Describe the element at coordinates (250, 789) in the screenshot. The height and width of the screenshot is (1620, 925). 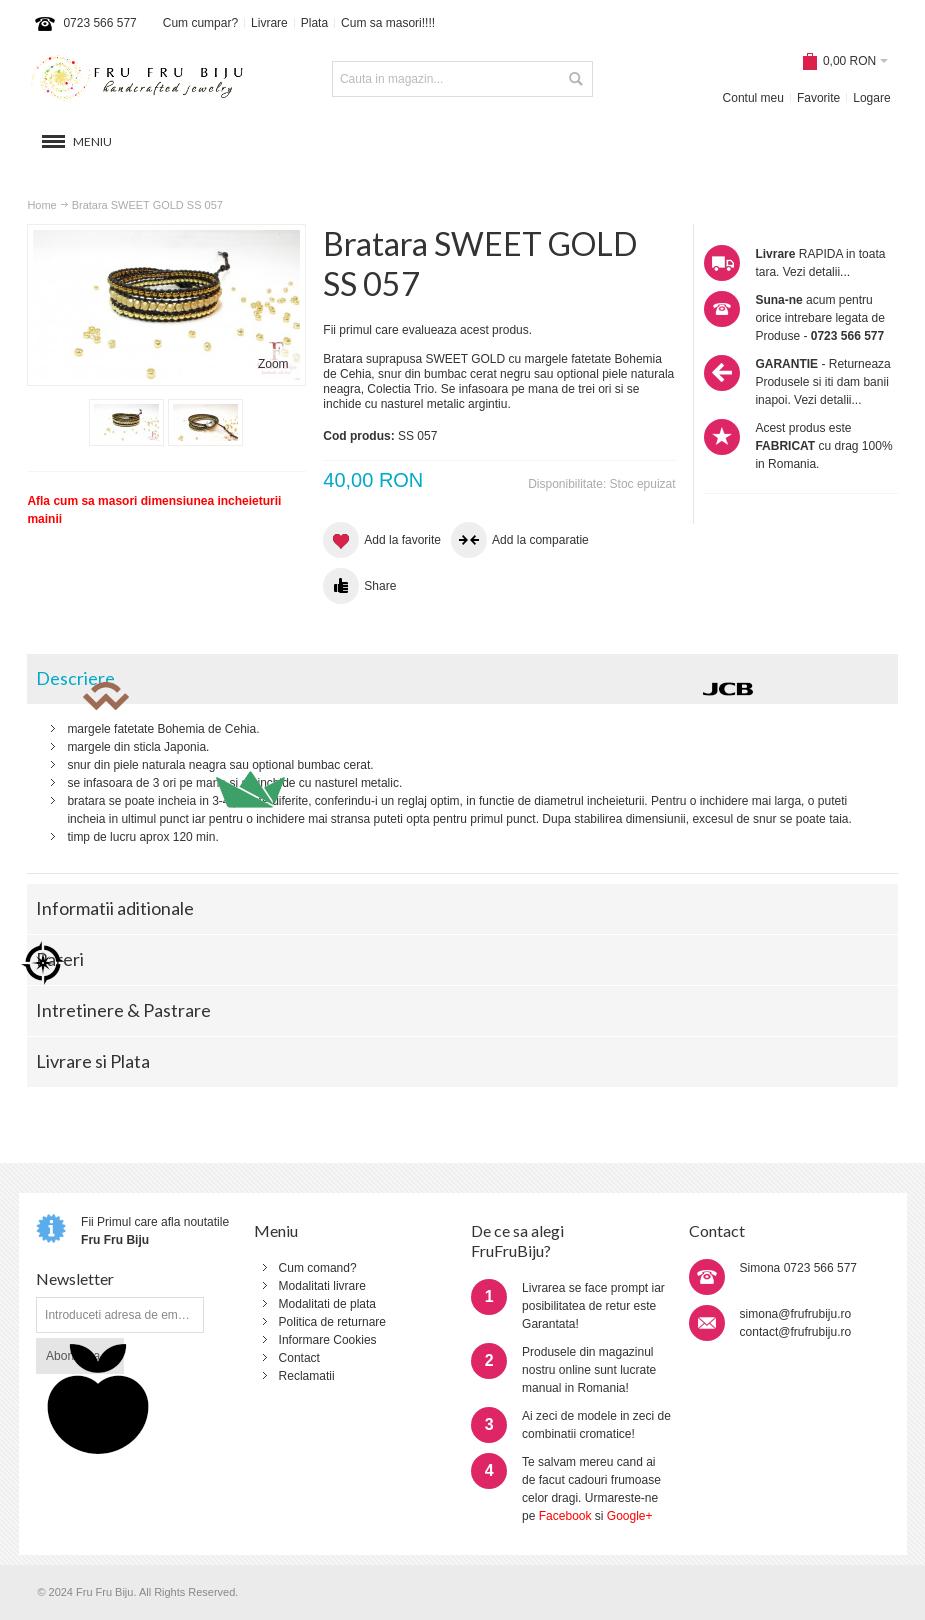
I see `open streamlit application` at that location.